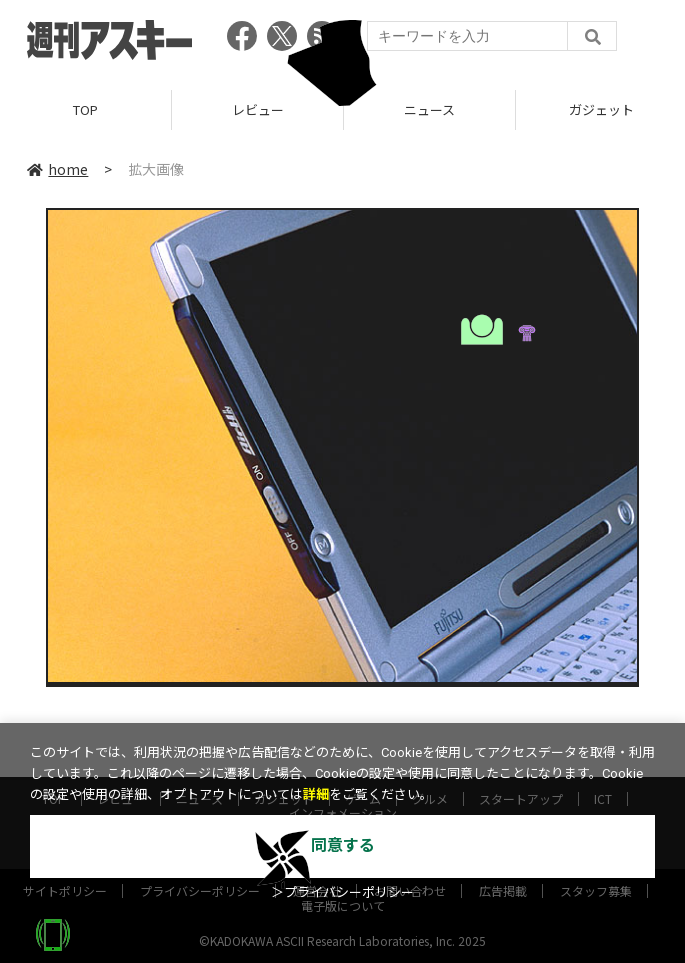 Image resolution: width=685 pixels, height=963 pixels. I want to click on view classical architecture or history content, so click(527, 333).